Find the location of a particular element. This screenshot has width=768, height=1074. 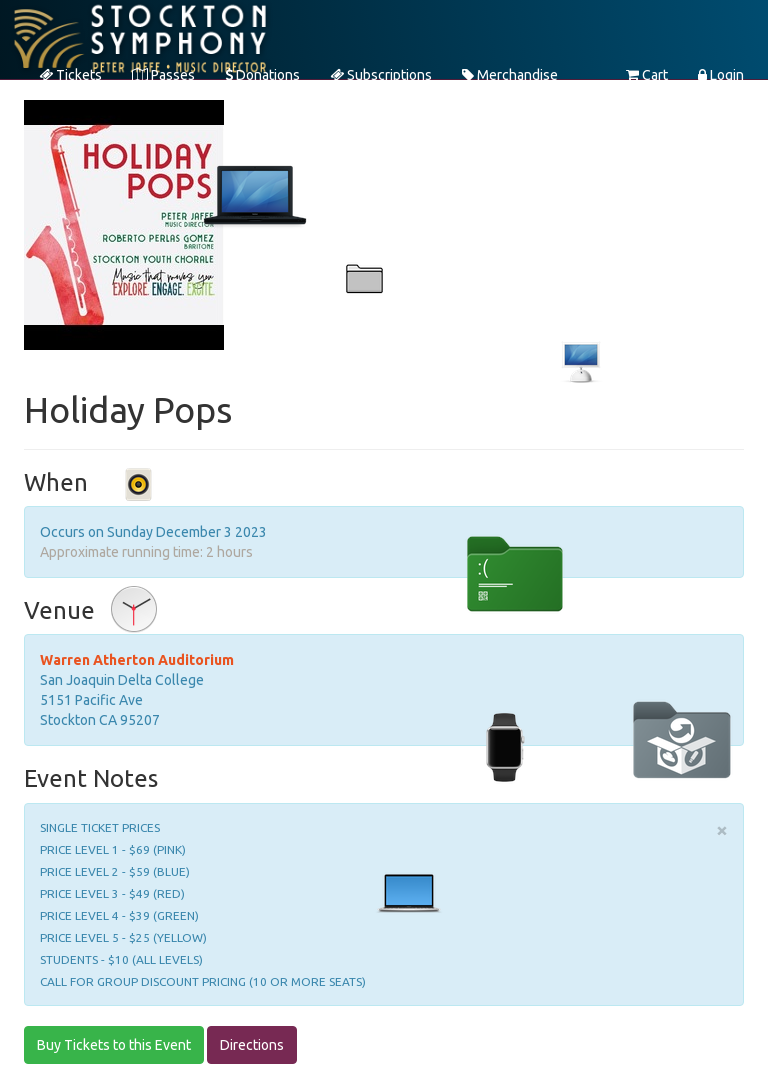

access recently opened files and folders is located at coordinates (134, 609).